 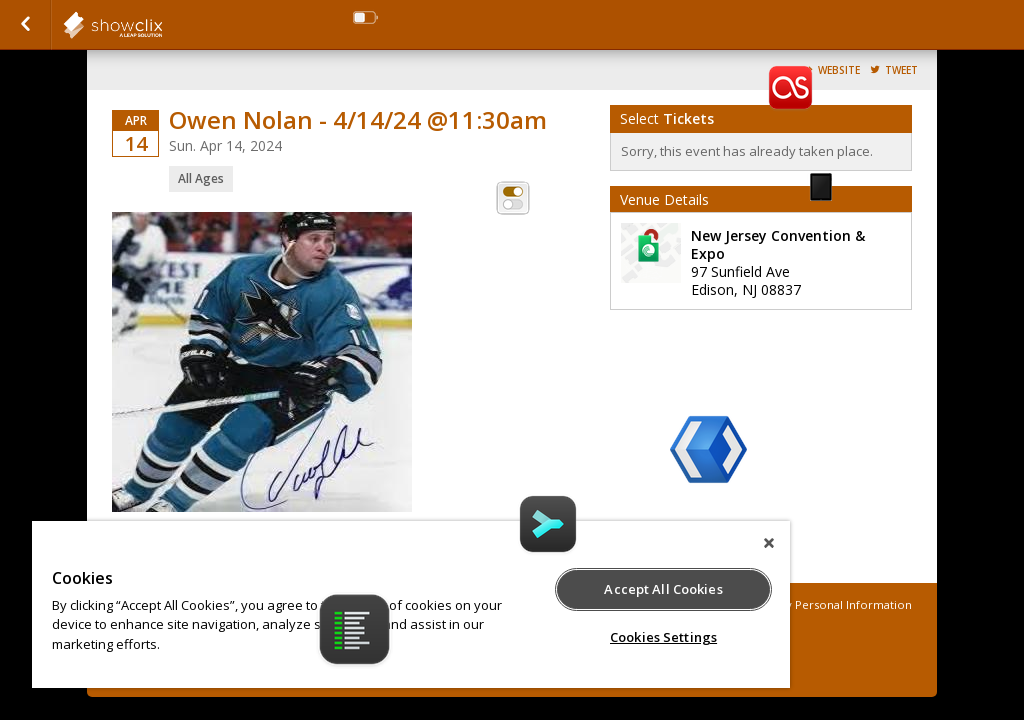 What do you see at coordinates (548, 524) in the screenshot?
I see `open sublime merge git client` at bounding box center [548, 524].